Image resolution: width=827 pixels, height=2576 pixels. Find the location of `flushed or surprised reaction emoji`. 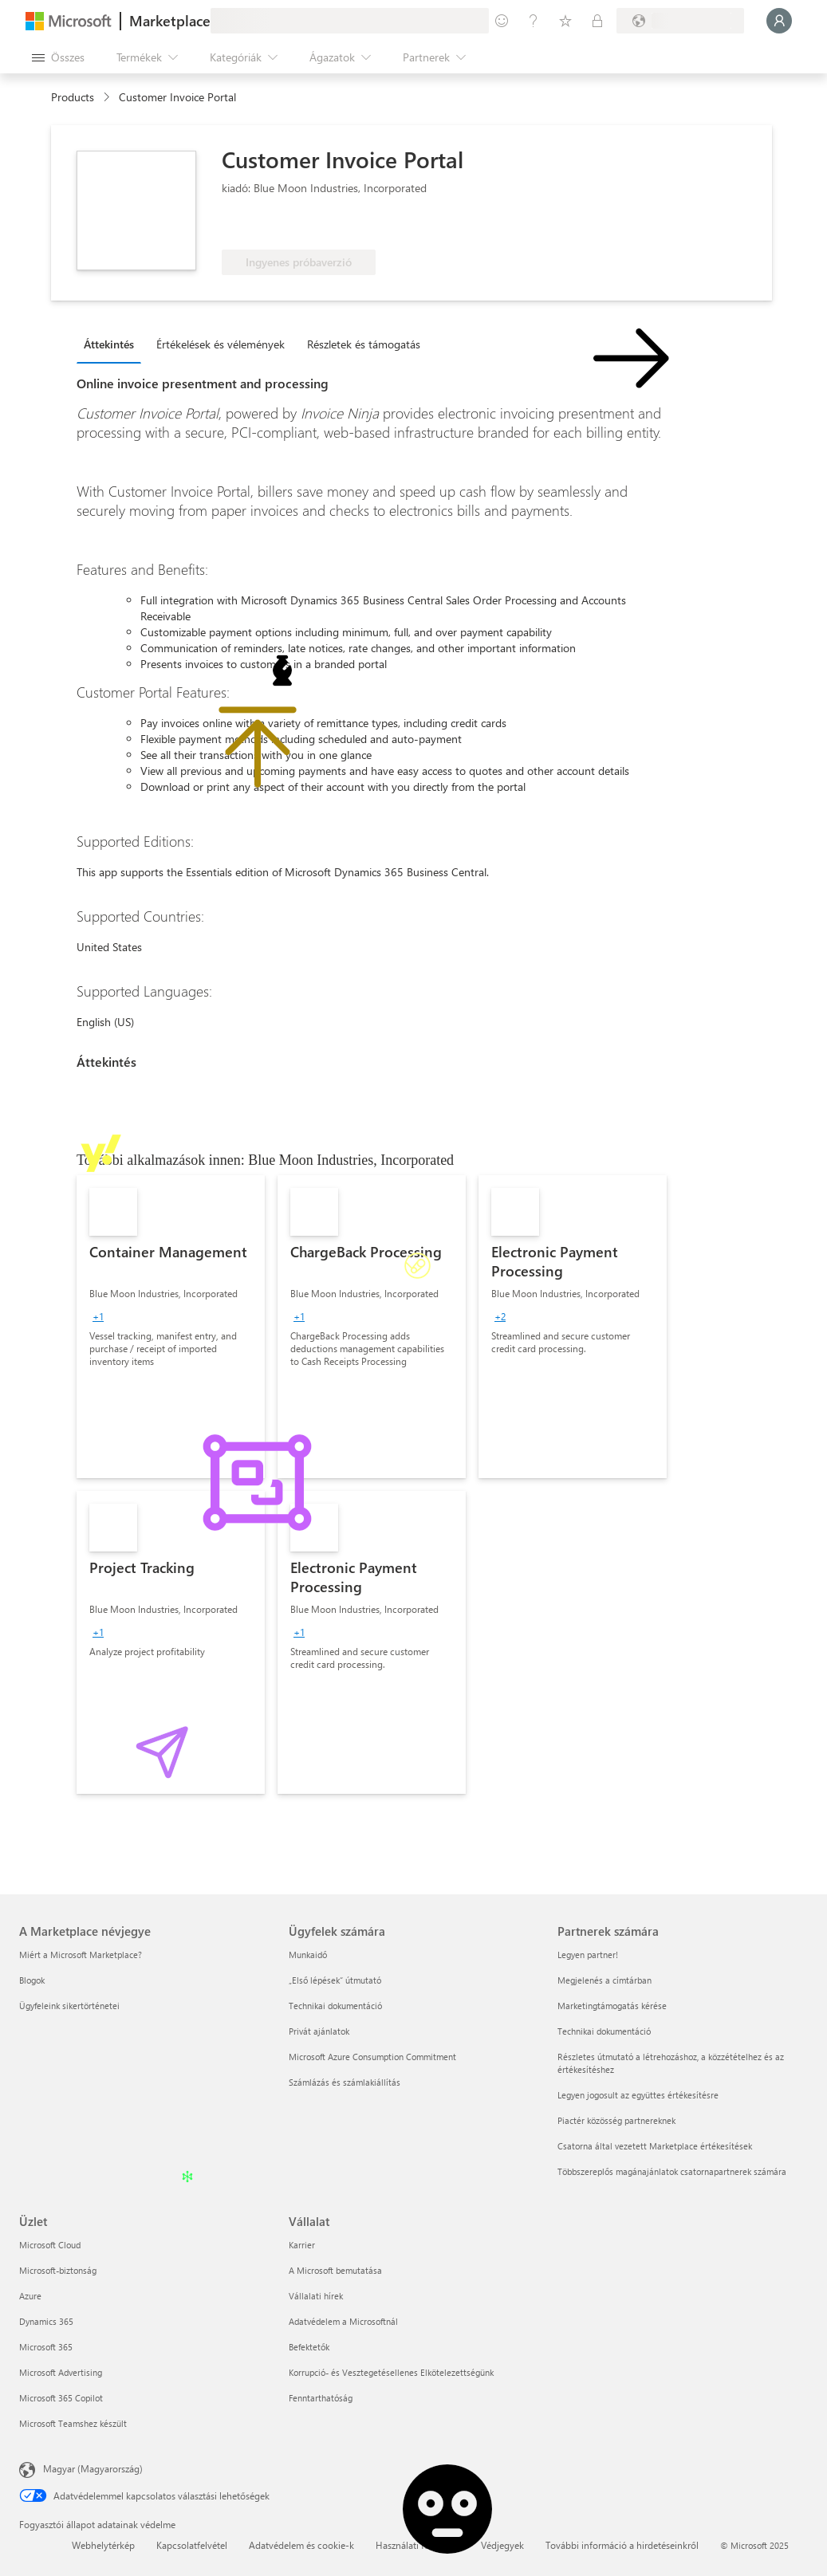

flushed or surprised reaction emoji is located at coordinates (447, 2509).